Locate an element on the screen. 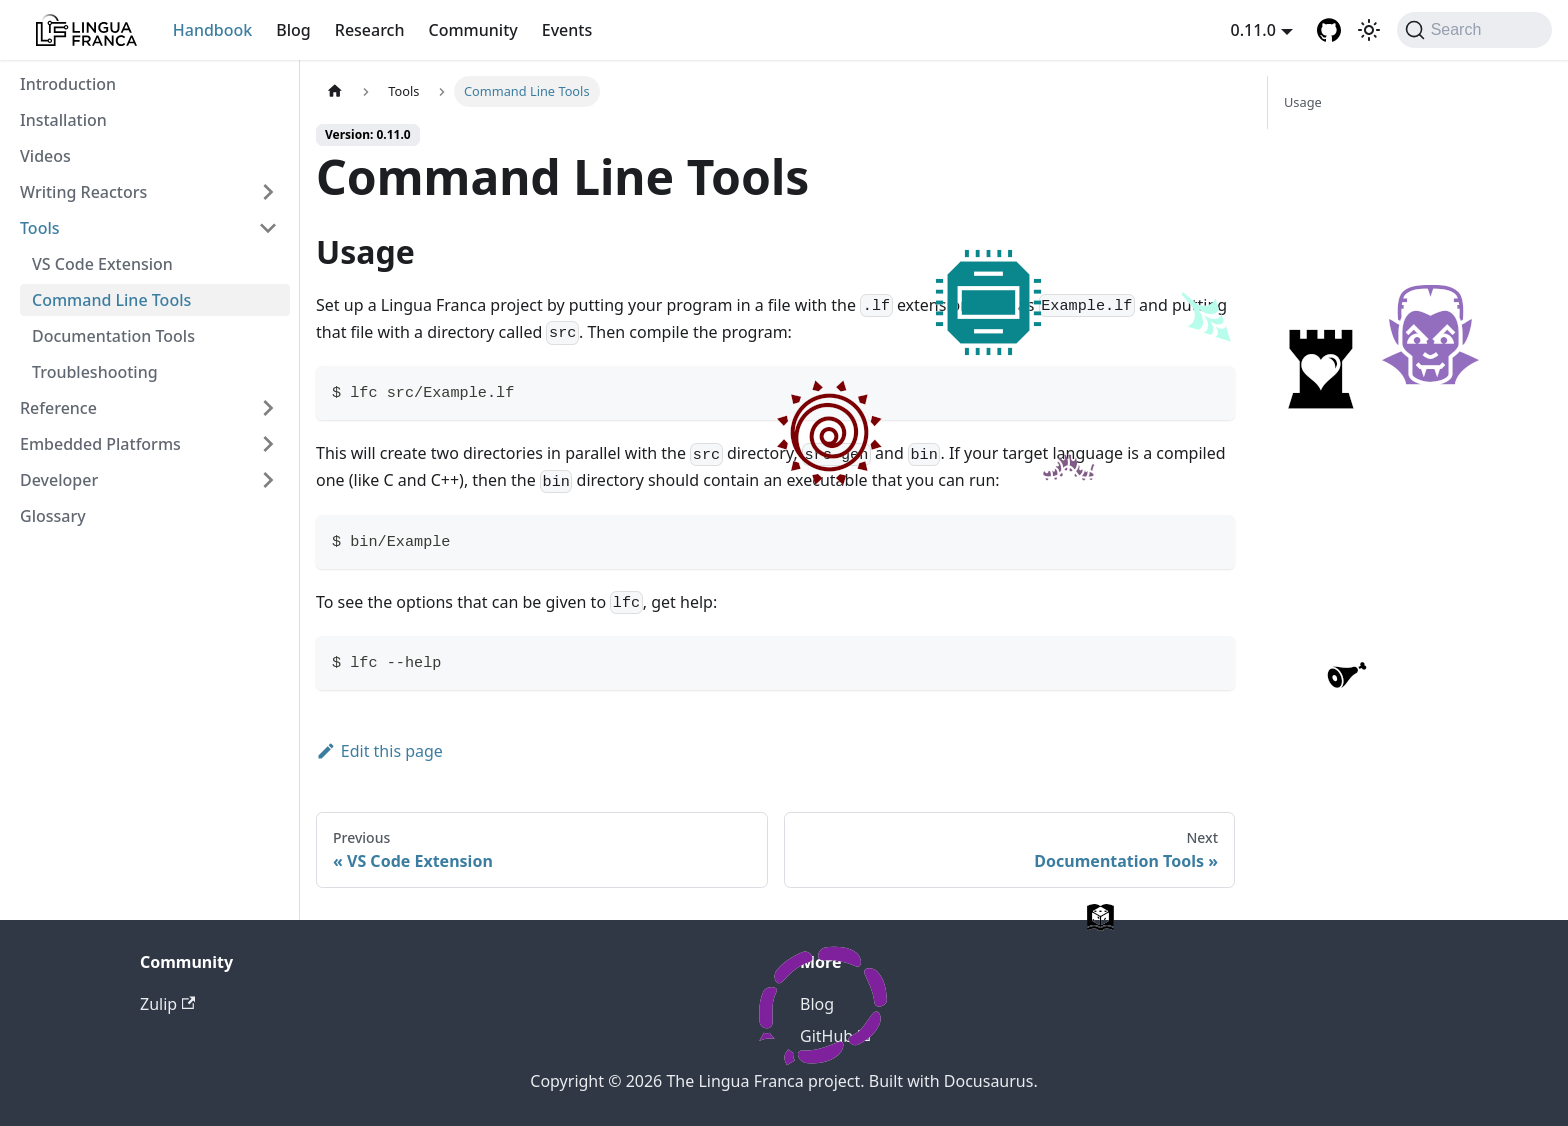 The width and height of the screenshot is (1568, 1126). select vampire character class is located at coordinates (1430, 334).